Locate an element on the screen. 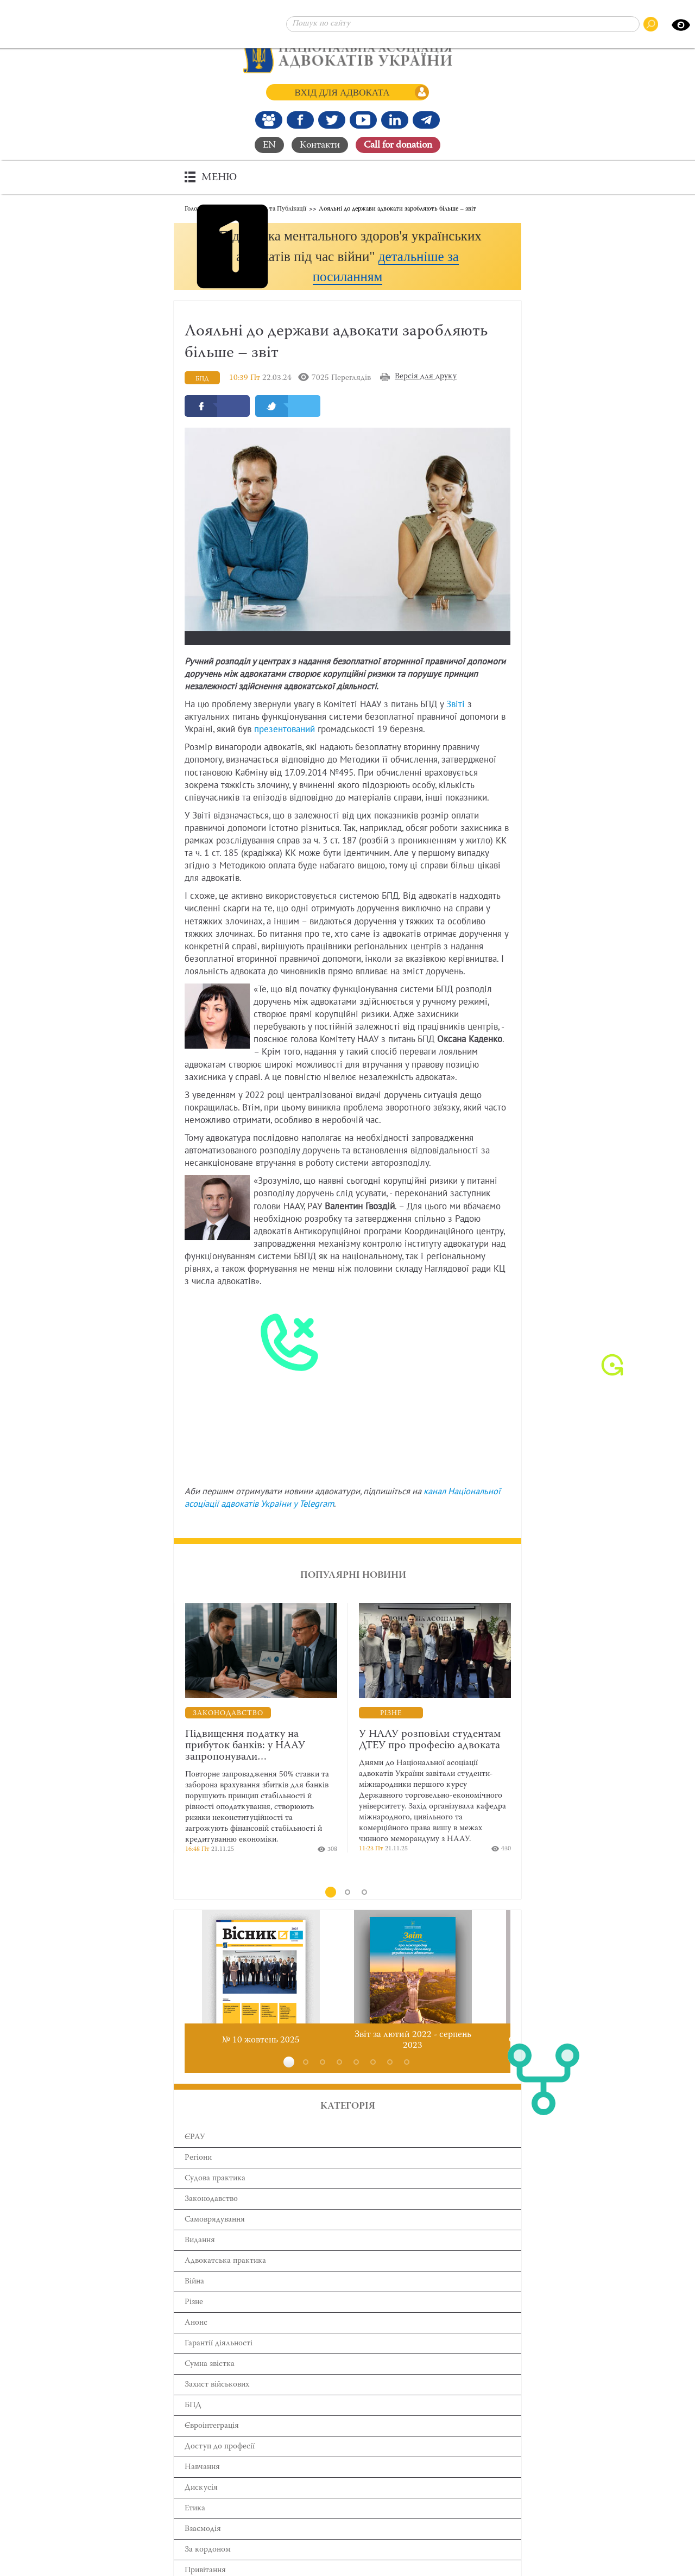  end or reject a phone call is located at coordinates (290, 1341).